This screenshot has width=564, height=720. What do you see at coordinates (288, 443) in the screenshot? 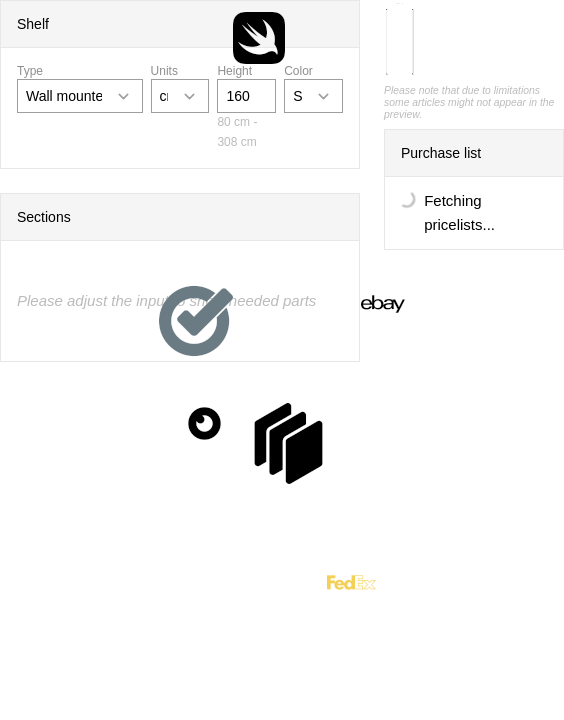
I see `dask library or framework branding` at bounding box center [288, 443].